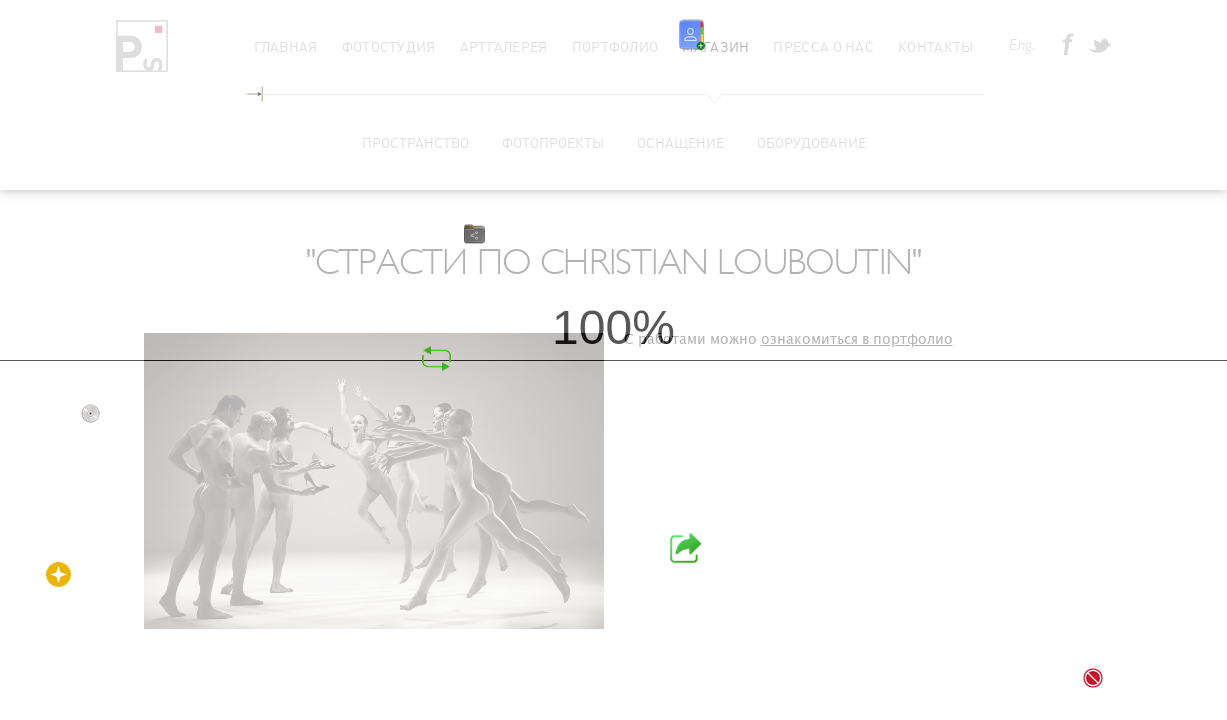 The height and width of the screenshot is (720, 1227). I want to click on go to the last item in a list or sequence, so click(255, 94).